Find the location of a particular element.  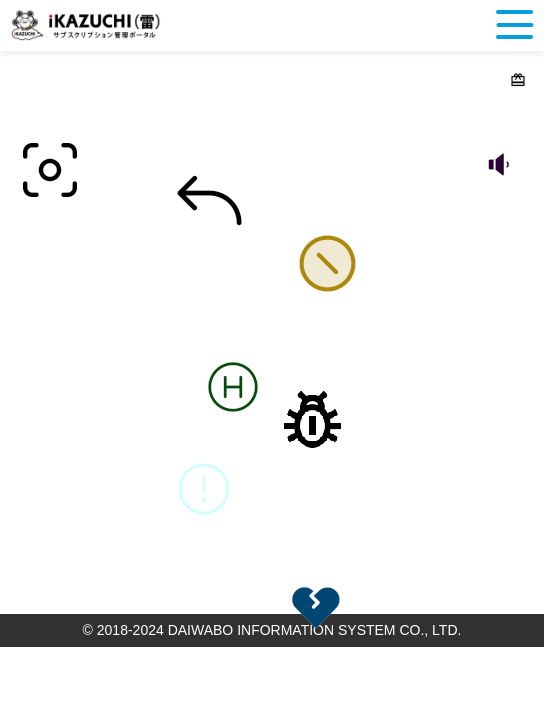

adjust volume to low level is located at coordinates (500, 164).